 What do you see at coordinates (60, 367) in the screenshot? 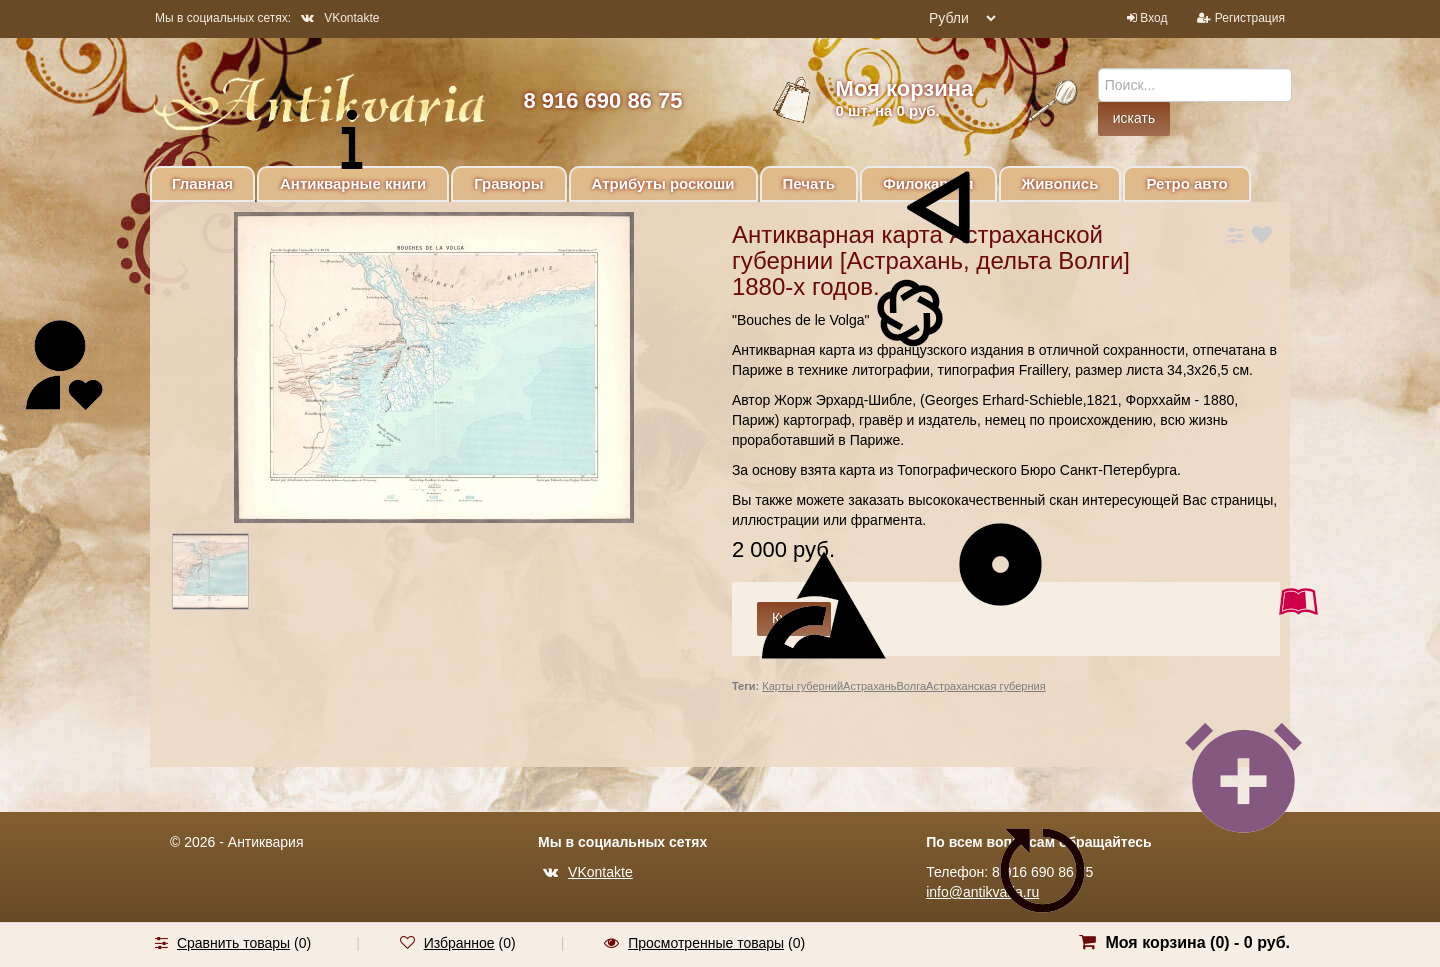
I see `view favorite or loved contacts` at bounding box center [60, 367].